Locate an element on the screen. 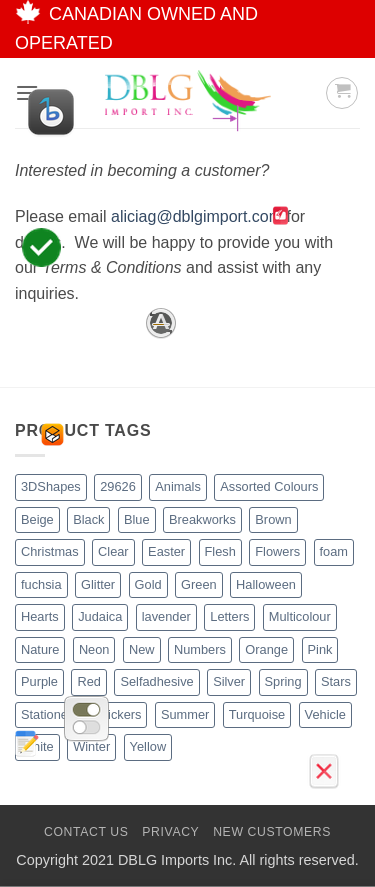 This screenshot has height=887, width=375. open gazebo robotics simulation app is located at coordinates (52, 434).